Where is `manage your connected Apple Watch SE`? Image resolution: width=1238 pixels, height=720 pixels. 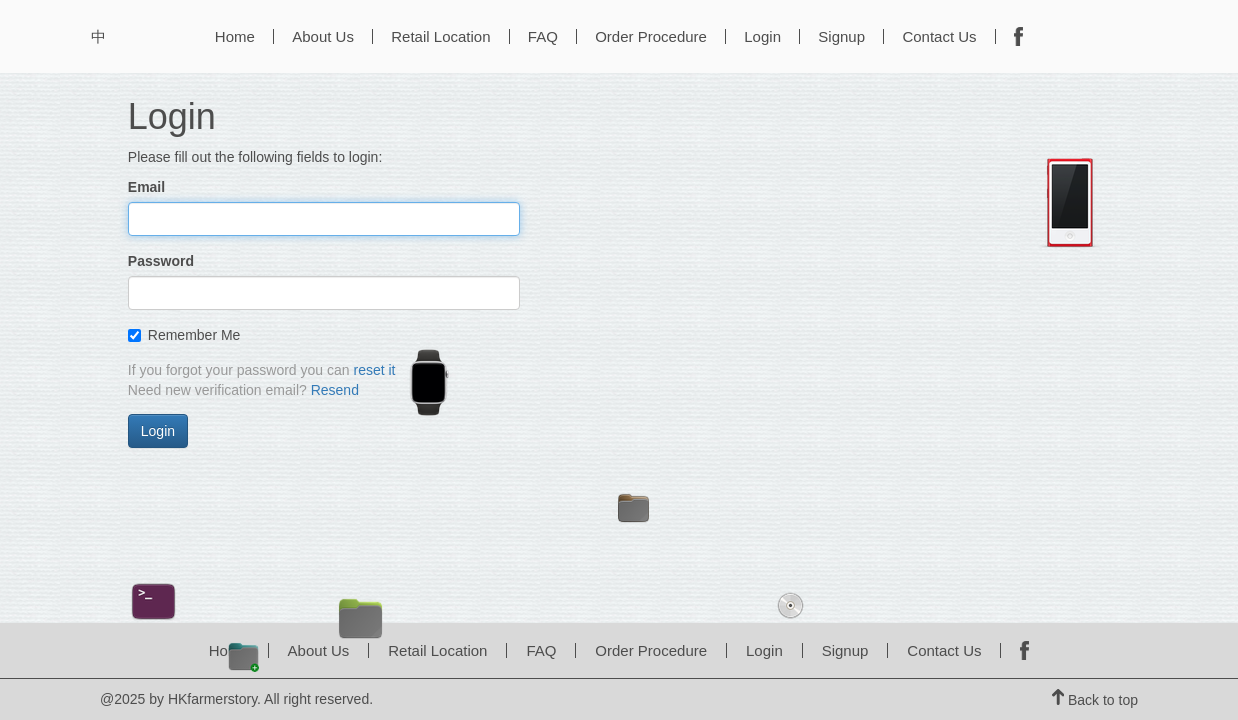 manage your connected Apple Watch SE is located at coordinates (428, 382).